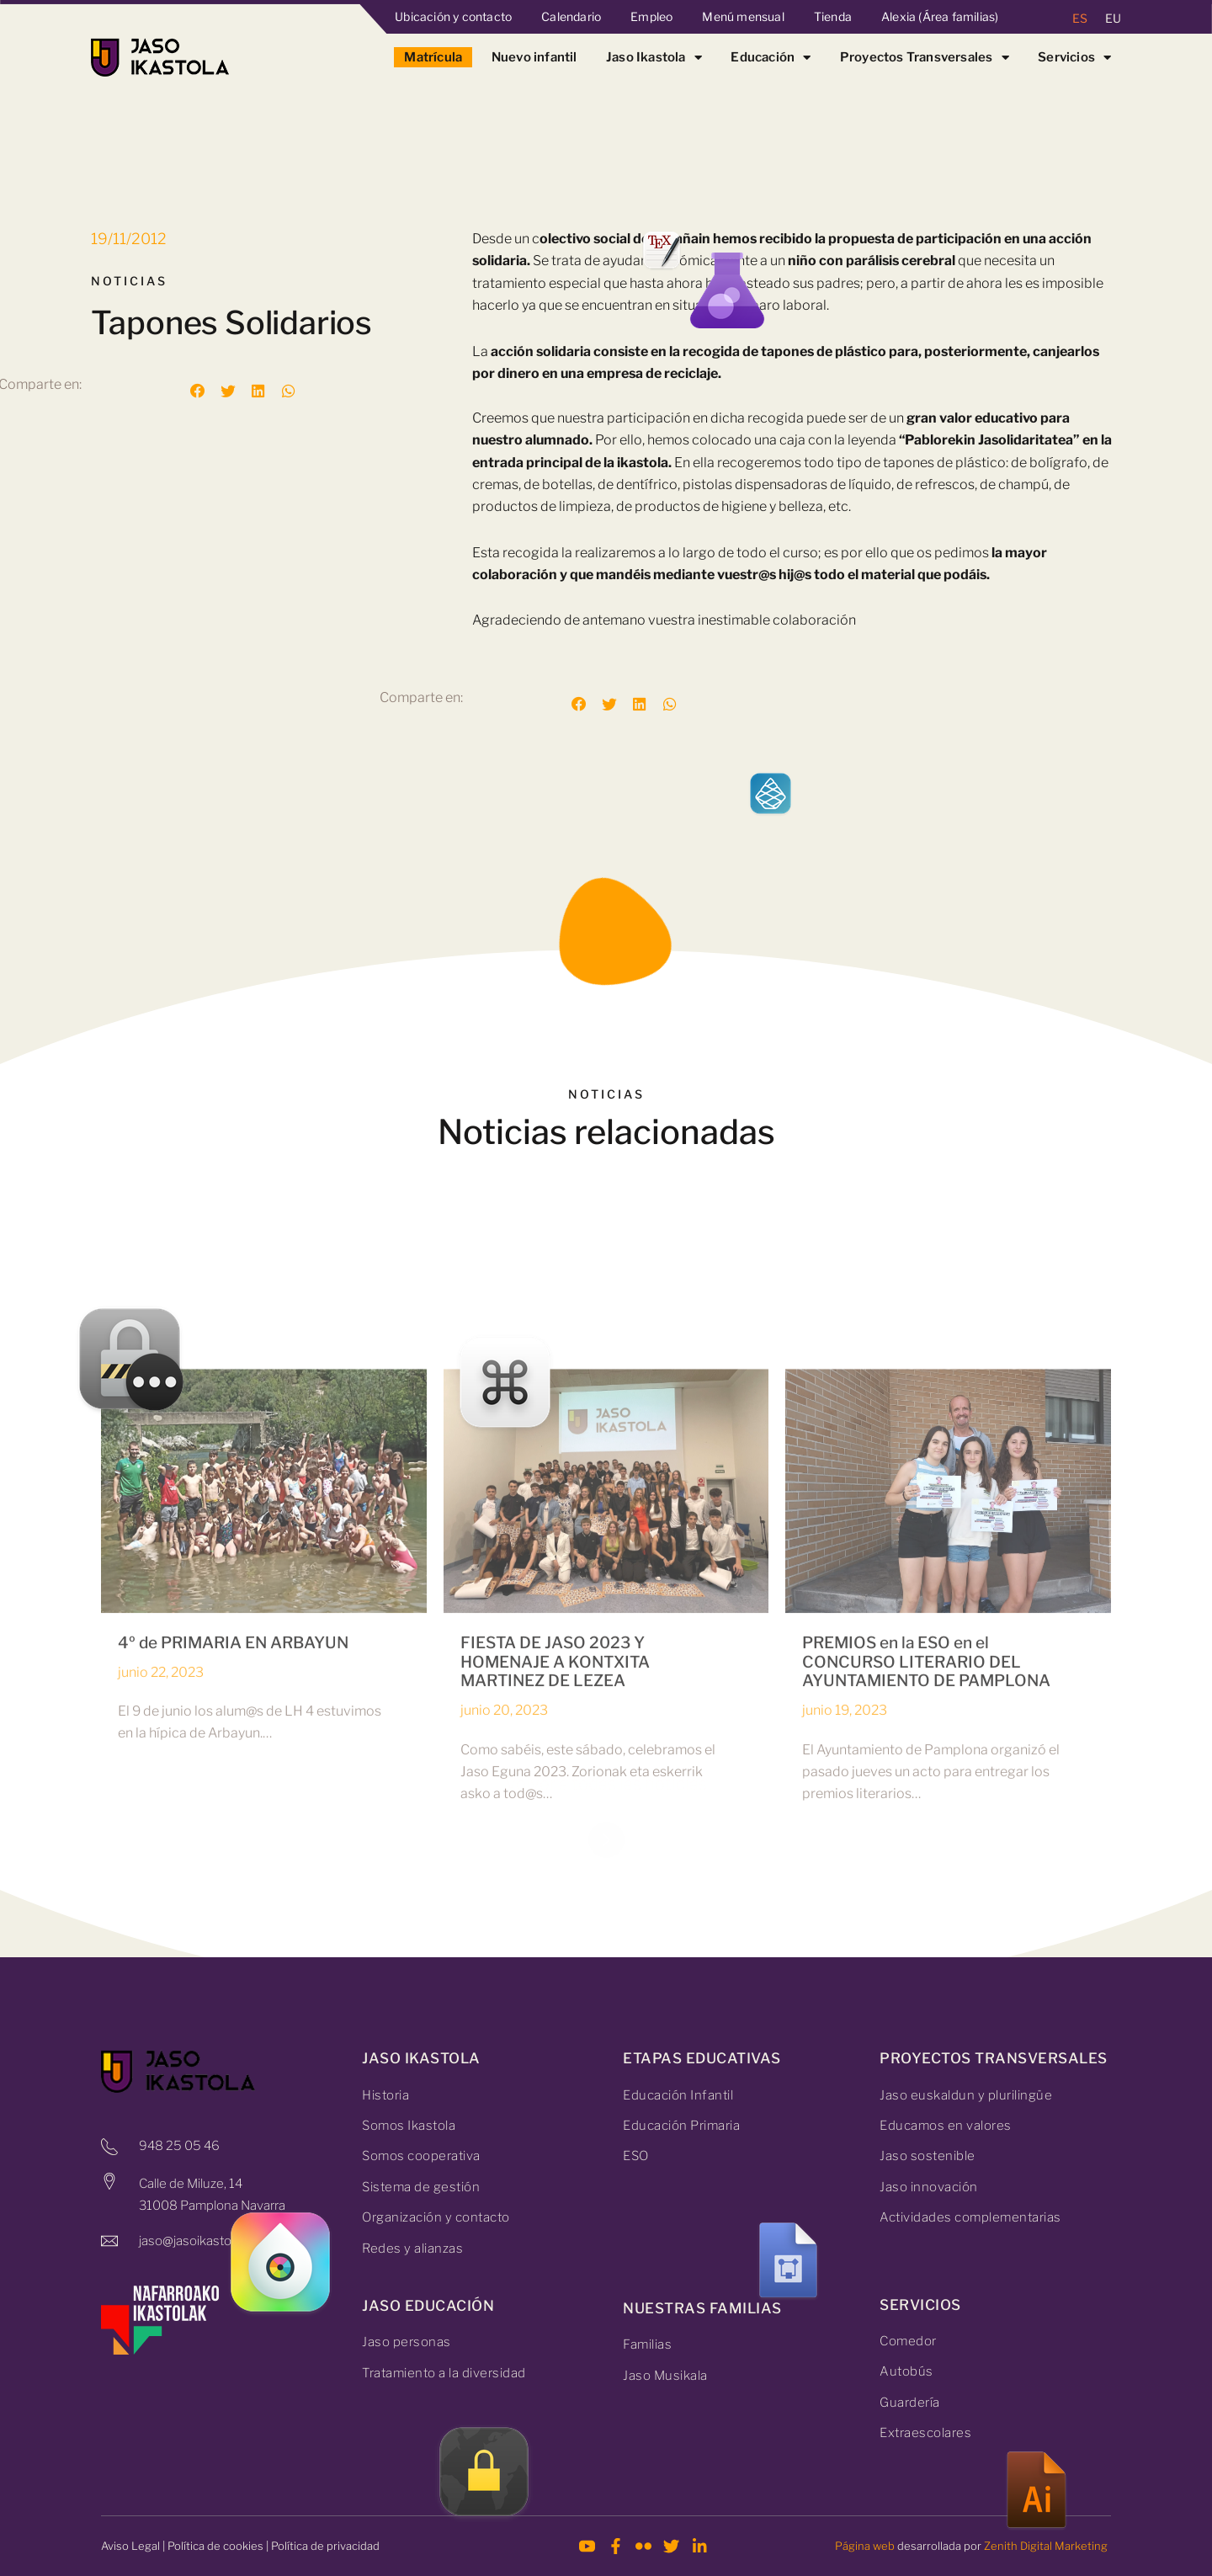 Image resolution: width=1212 pixels, height=2576 pixels. What do you see at coordinates (484, 2473) in the screenshot?
I see `access ssl/tls security settings for web browser` at bounding box center [484, 2473].